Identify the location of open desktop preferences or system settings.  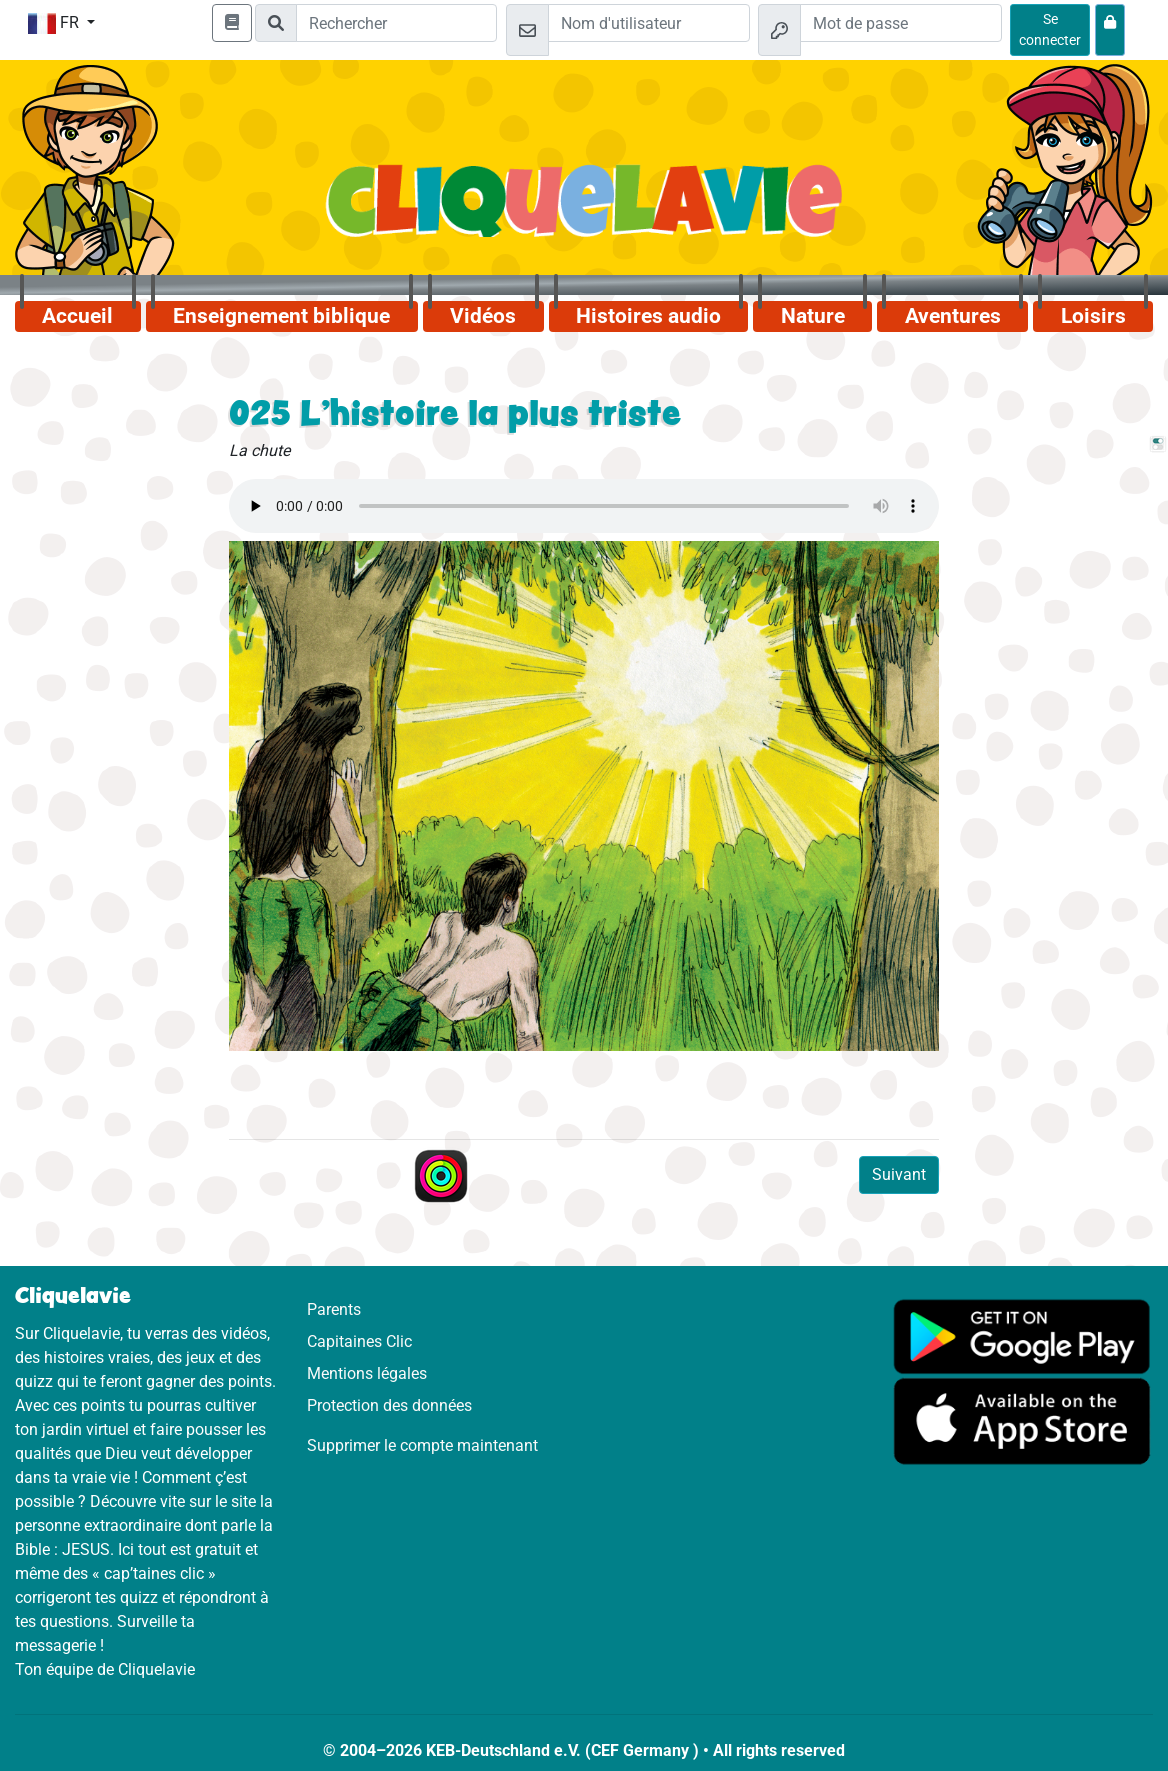
(1158, 444).